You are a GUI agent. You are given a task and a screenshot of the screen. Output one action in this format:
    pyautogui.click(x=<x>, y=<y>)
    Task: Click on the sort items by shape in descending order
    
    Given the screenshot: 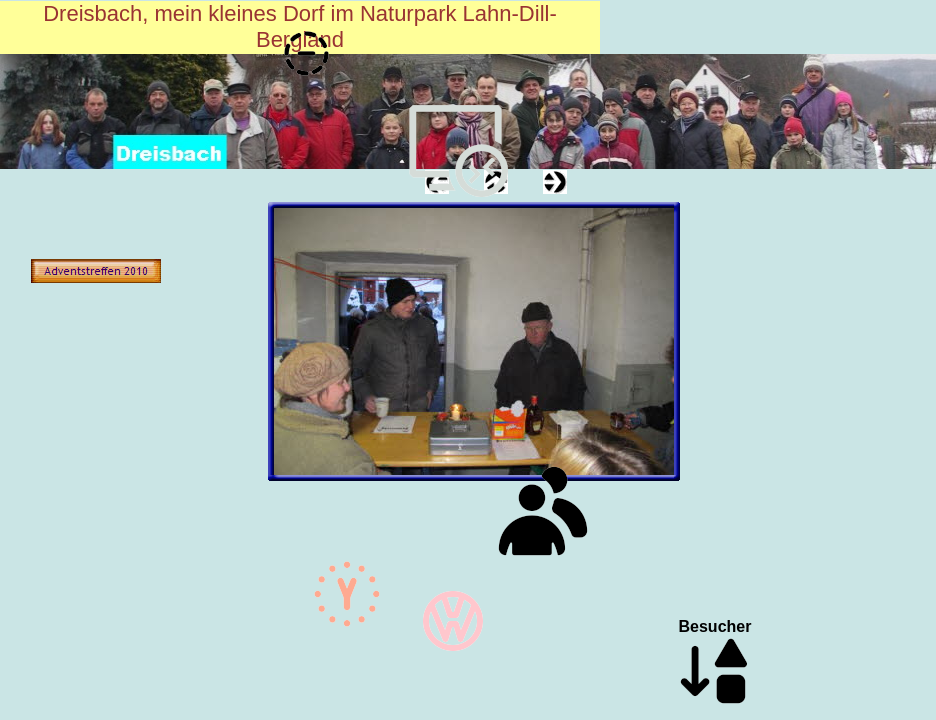 What is the action you would take?
    pyautogui.click(x=713, y=671)
    